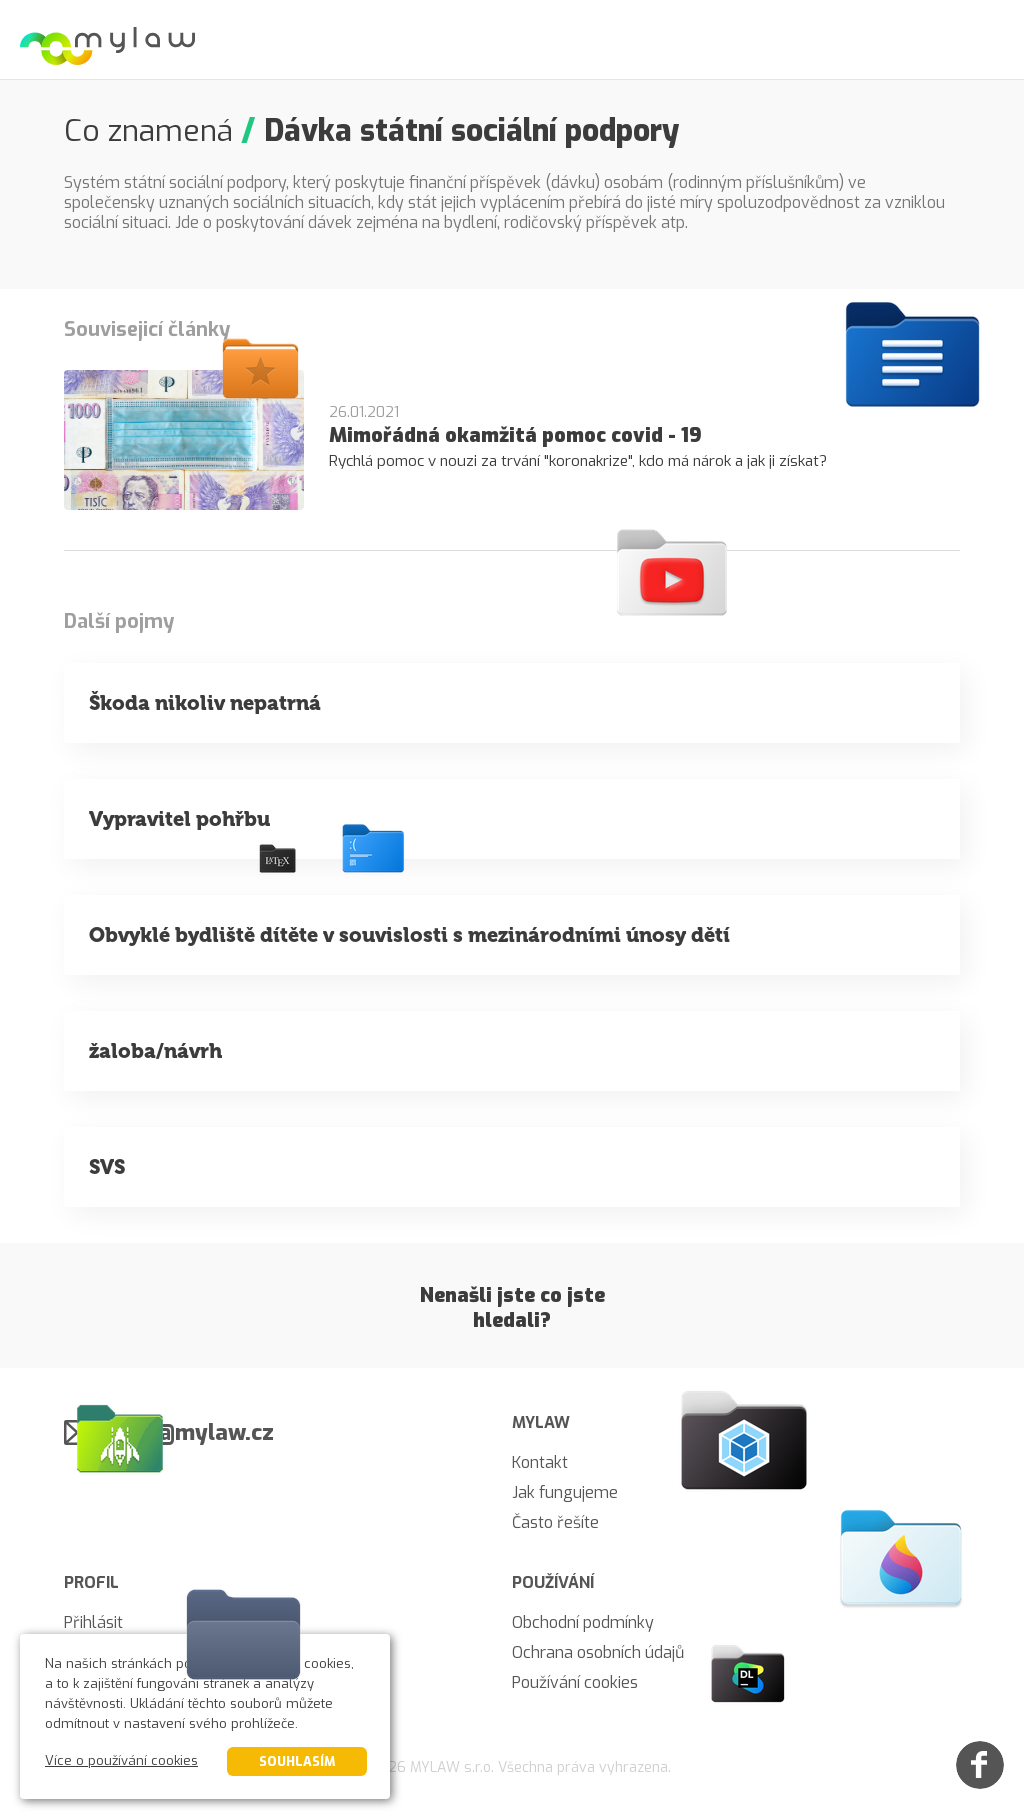  What do you see at coordinates (743, 1443) in the screenshot?
I see `open webpack project folder` at bounding box center [743, 1443].